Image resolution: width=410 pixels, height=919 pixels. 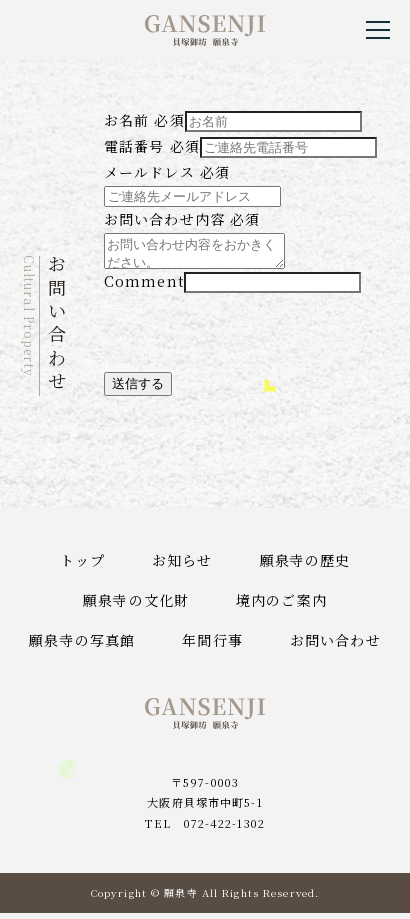 What do you see at coordinates (270, 386) in the screenshot?
I see `access measurement or ruler tool` at bounding box center [270, 386].